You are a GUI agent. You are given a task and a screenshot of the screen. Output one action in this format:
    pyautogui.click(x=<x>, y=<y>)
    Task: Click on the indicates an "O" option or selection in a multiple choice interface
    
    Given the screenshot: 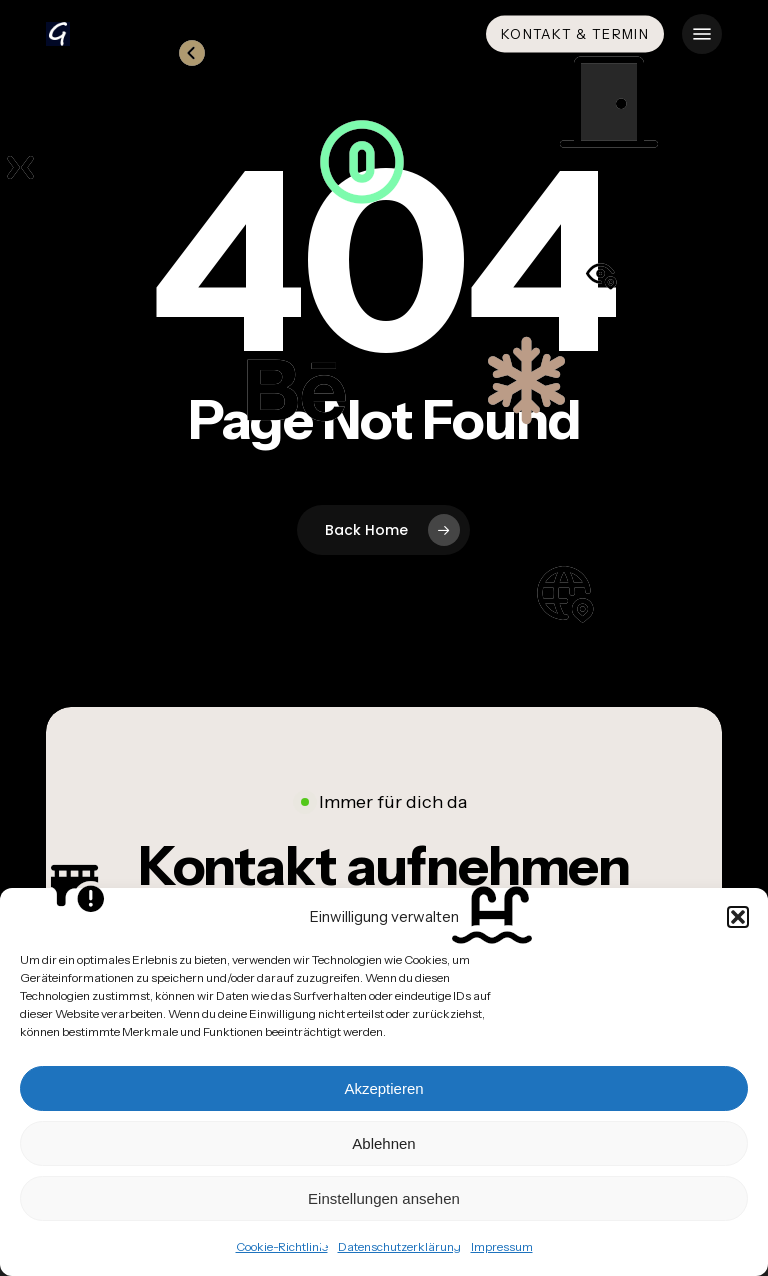 What is the action you would take?
    pyautogui.click(x=362, y=162)
    